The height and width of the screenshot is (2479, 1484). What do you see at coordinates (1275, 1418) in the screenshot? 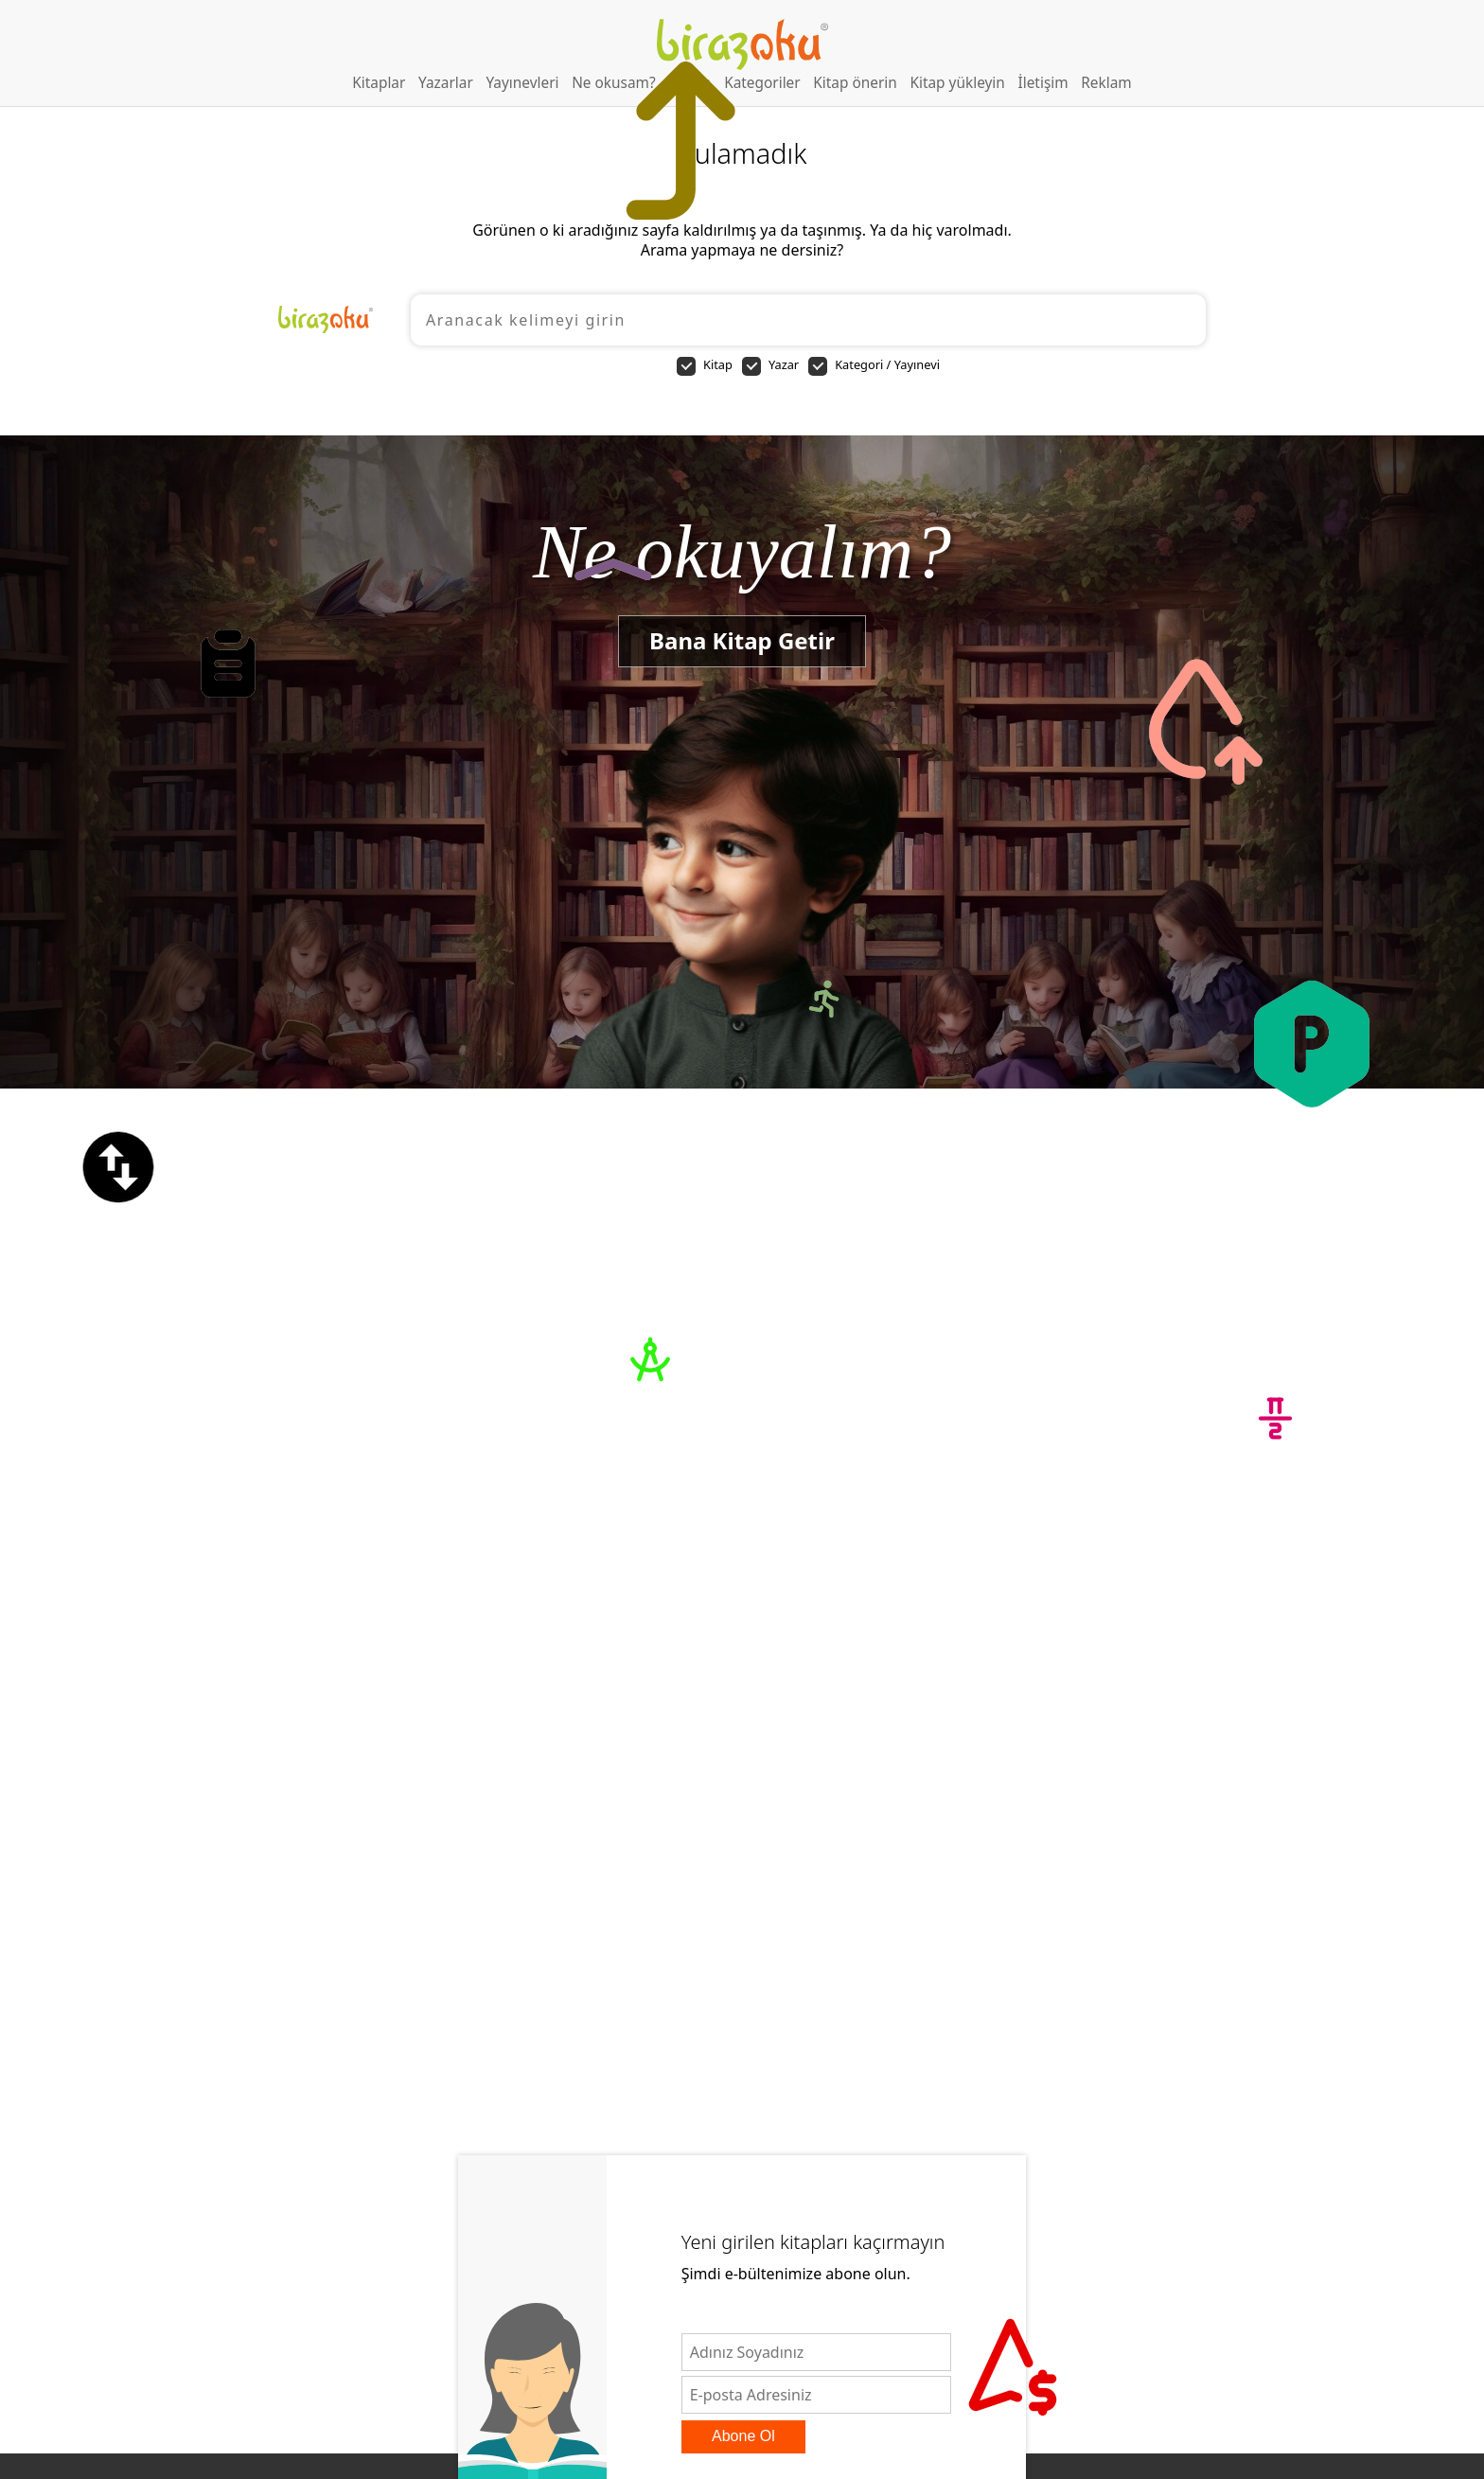
I see `represents the mathematical constant π/2 (pi divided by 2)` at bounding box center [1275, 1418].